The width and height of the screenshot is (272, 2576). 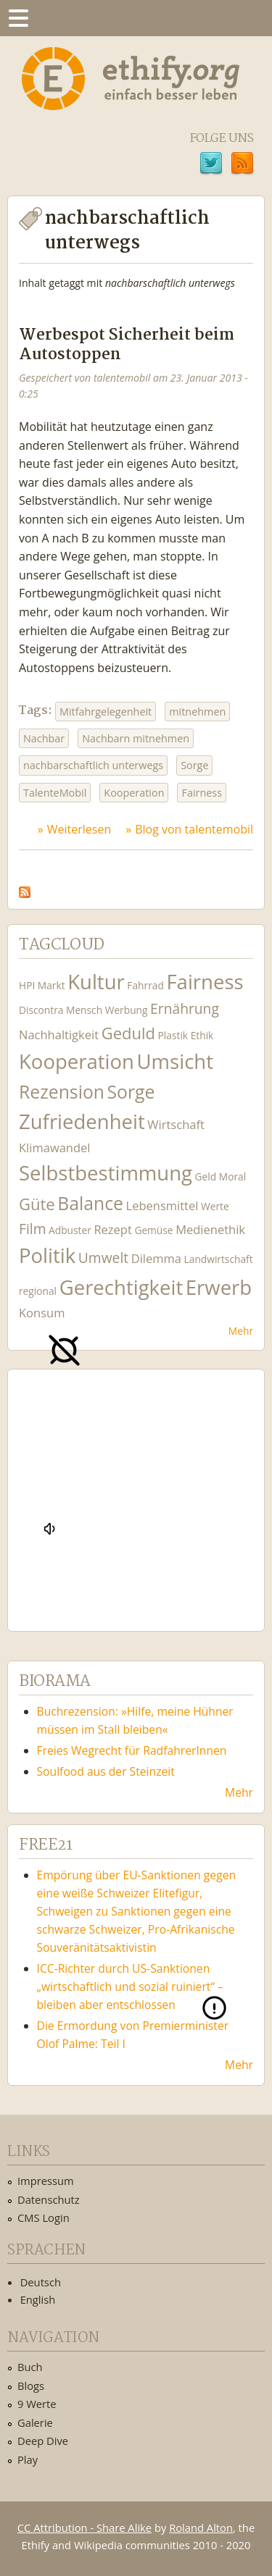 What do you see at coordinates (64, 1350) in the screenshot?
I see `disable currency or payment features` at bounding box center [64, 1350].